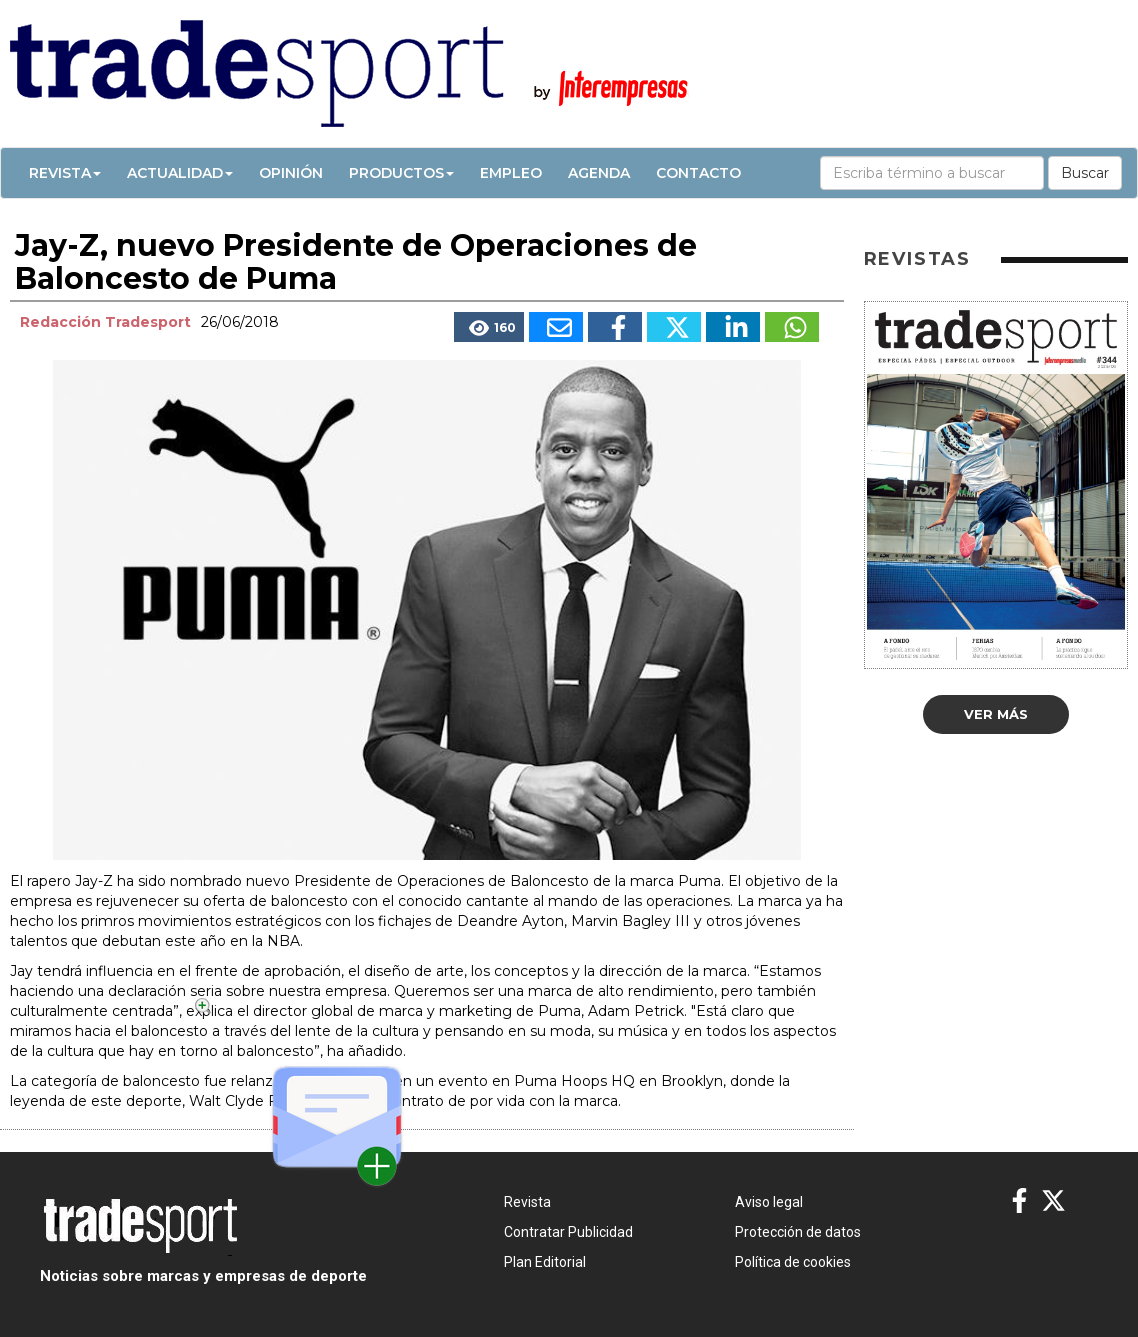 This screenshot has height=1337, width=1138. What do you see at coordinates (203, 1006) in the screenshot?
I see `zoom in on the current view` at bounding box center [203, 1006].